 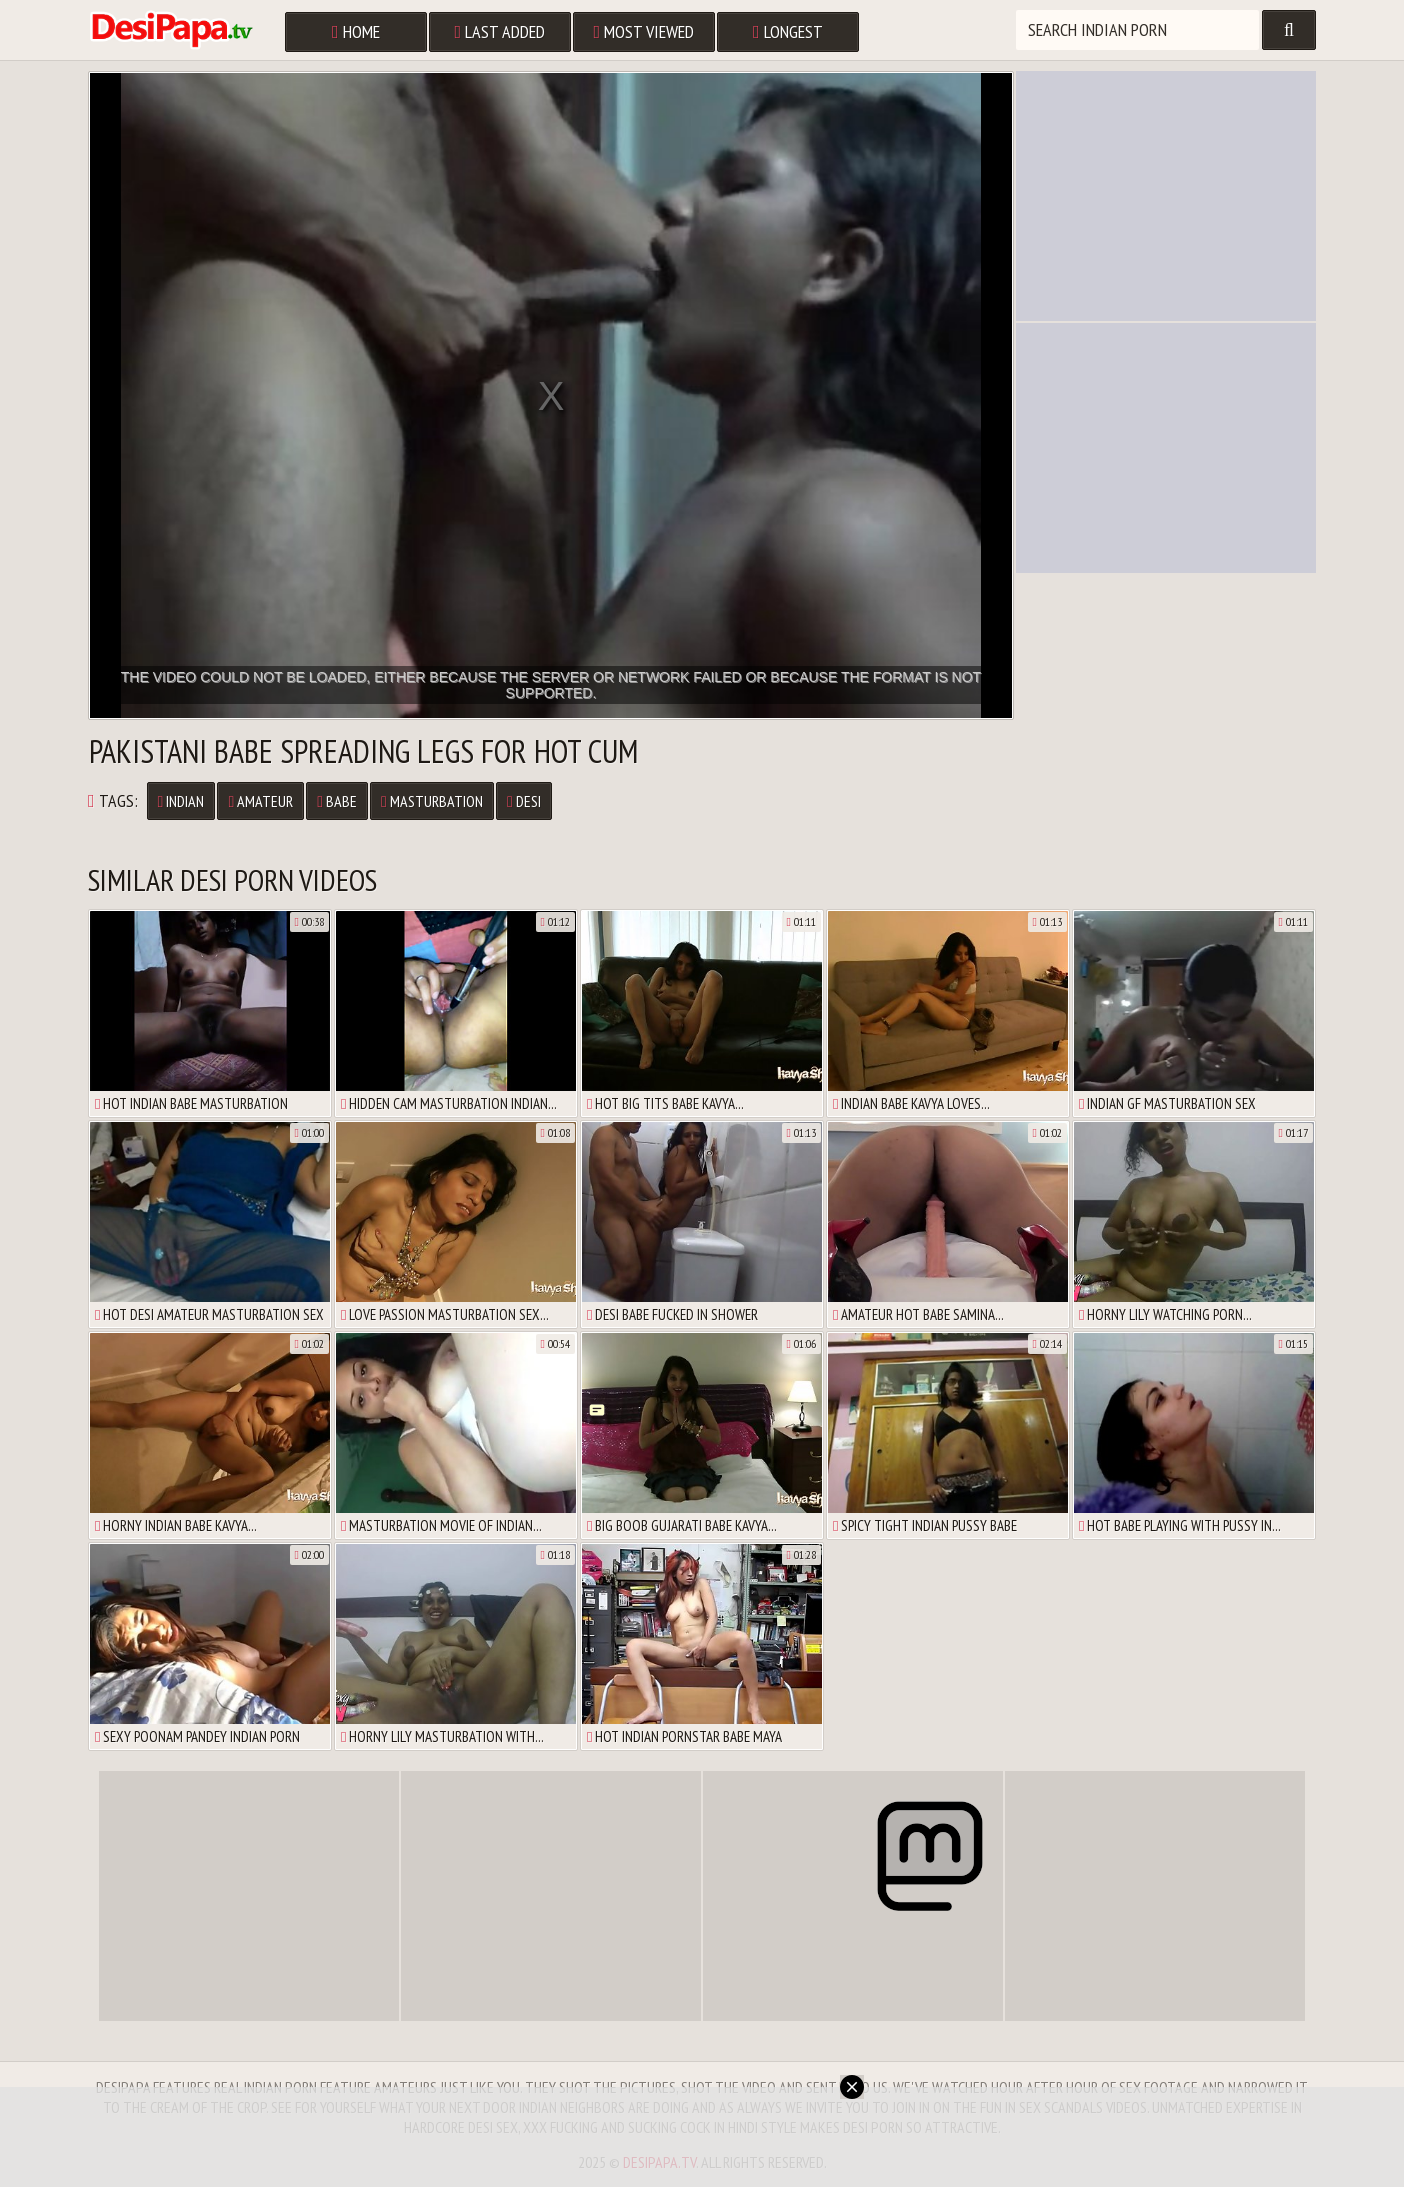 I want to click on open mastodon app, so click(x=930, y=1854).